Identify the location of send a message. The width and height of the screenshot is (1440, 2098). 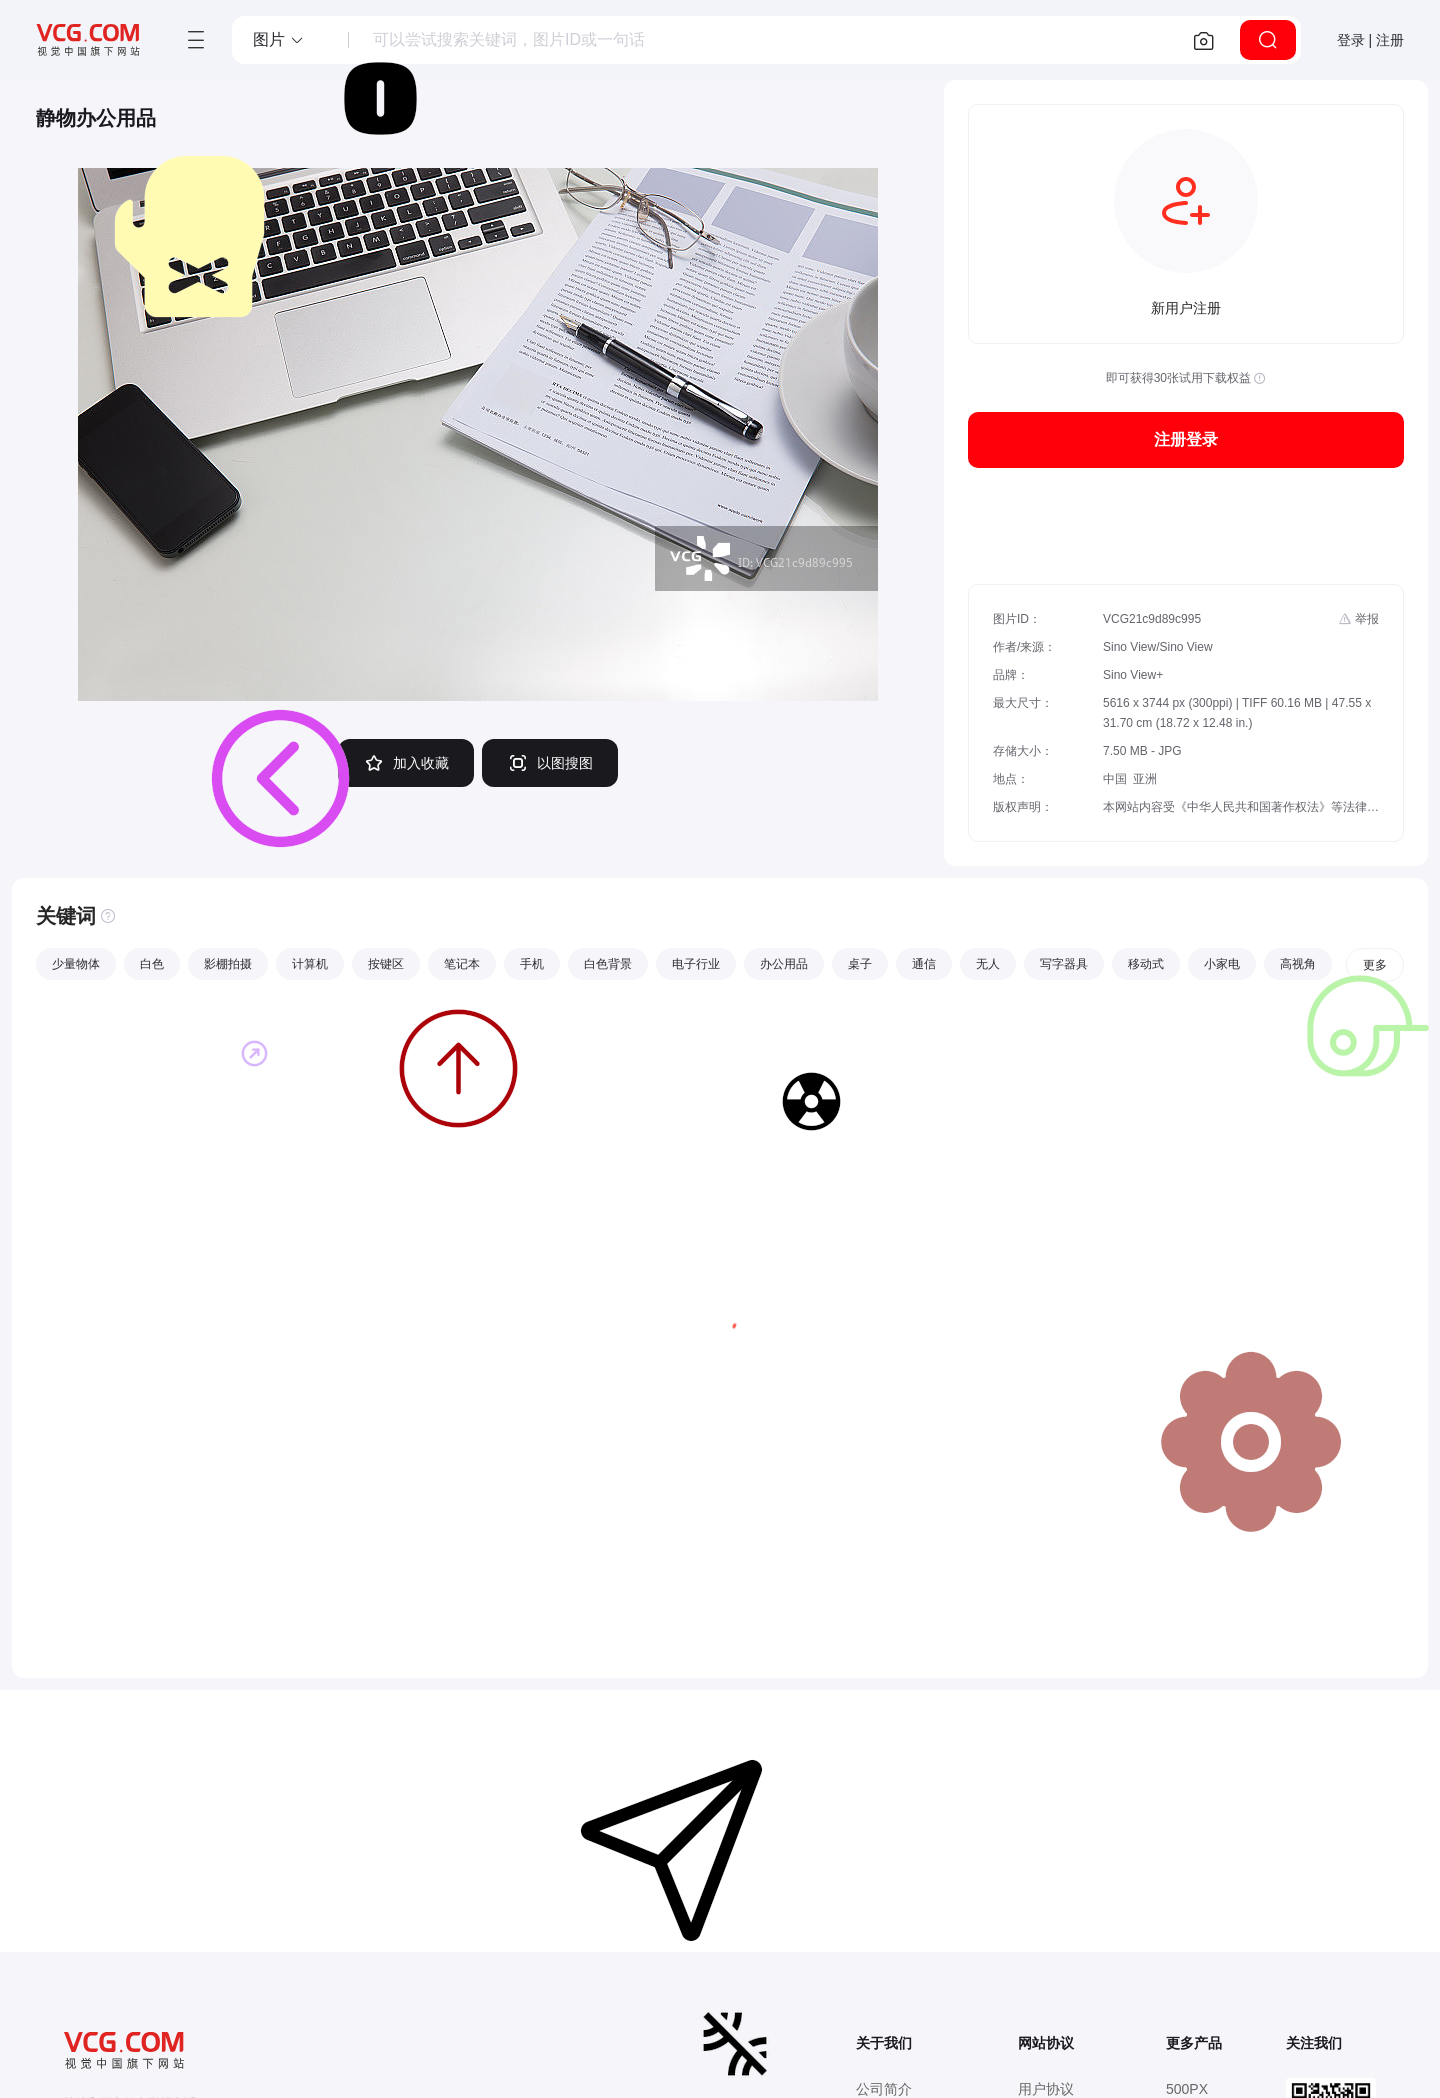
(671, 1850).